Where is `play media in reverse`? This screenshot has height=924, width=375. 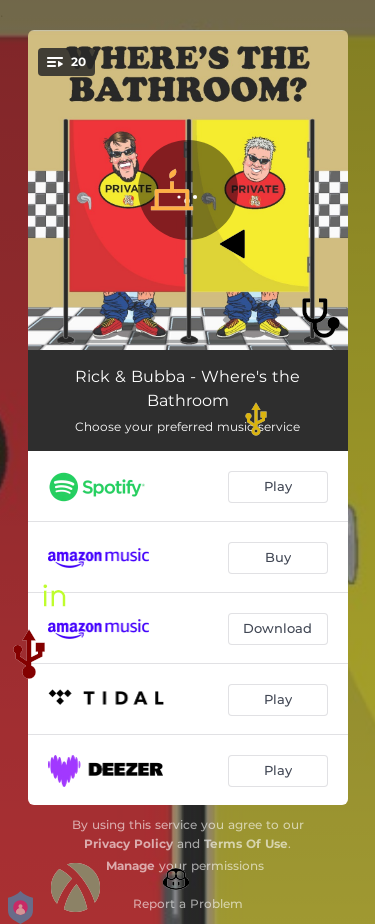
play media in reverse is located at coordinates (234, 244).